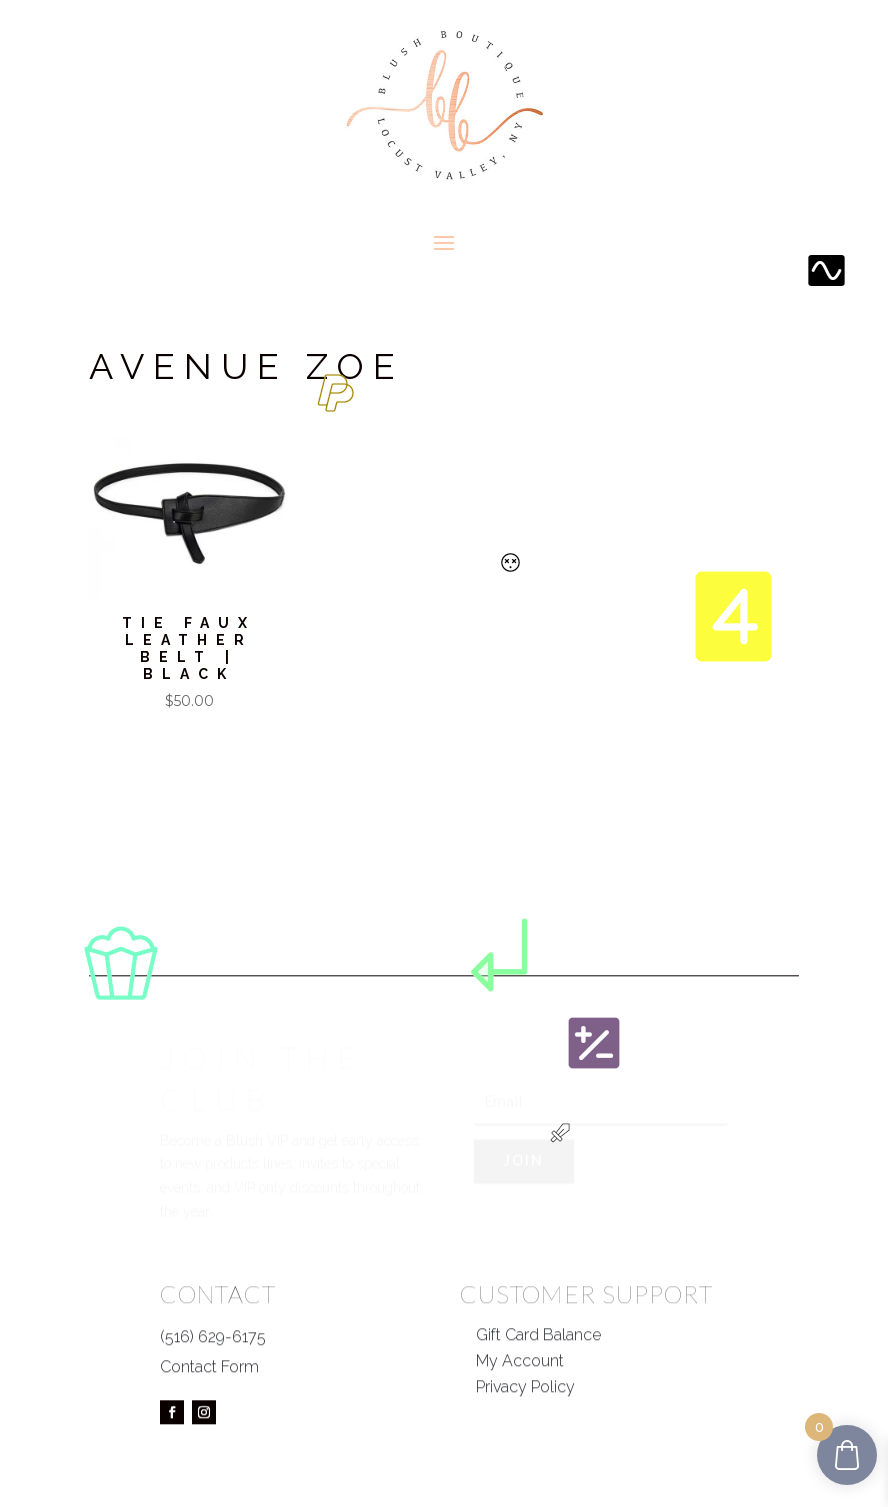 The image size is (888, 1507). I want to click on return to previous line or entry, so click(502, 955).